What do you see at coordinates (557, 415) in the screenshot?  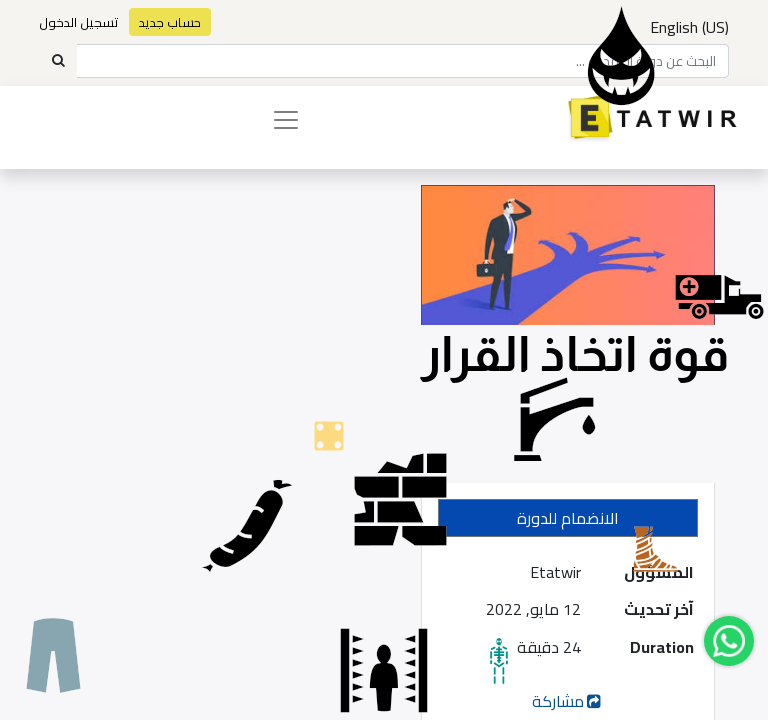 I see `access kitchen or plumbing settings` at bounding box center [557, 415].